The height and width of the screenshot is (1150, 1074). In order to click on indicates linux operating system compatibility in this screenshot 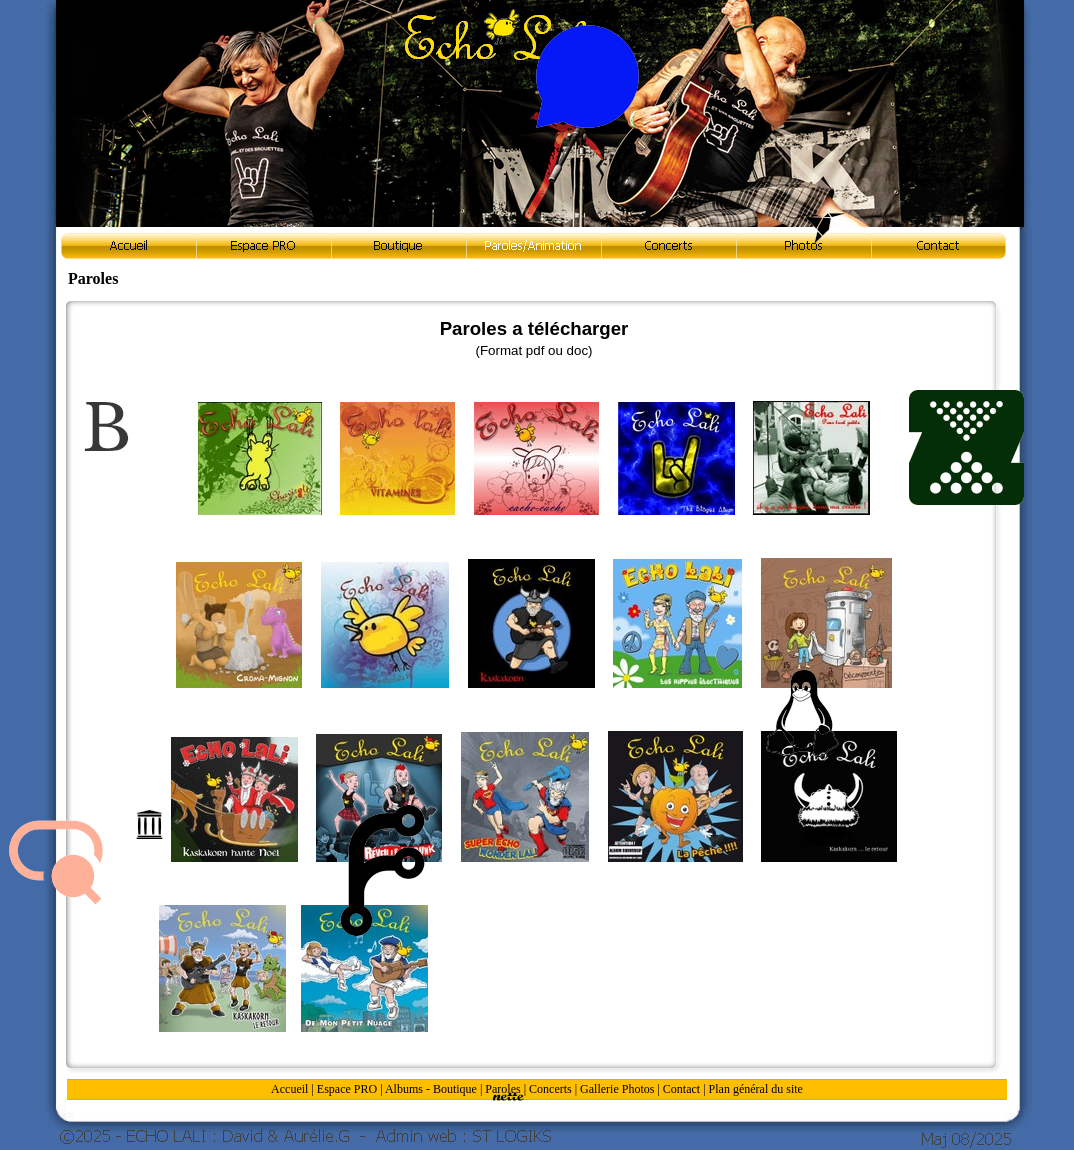, I will do `click(802, 713)`.